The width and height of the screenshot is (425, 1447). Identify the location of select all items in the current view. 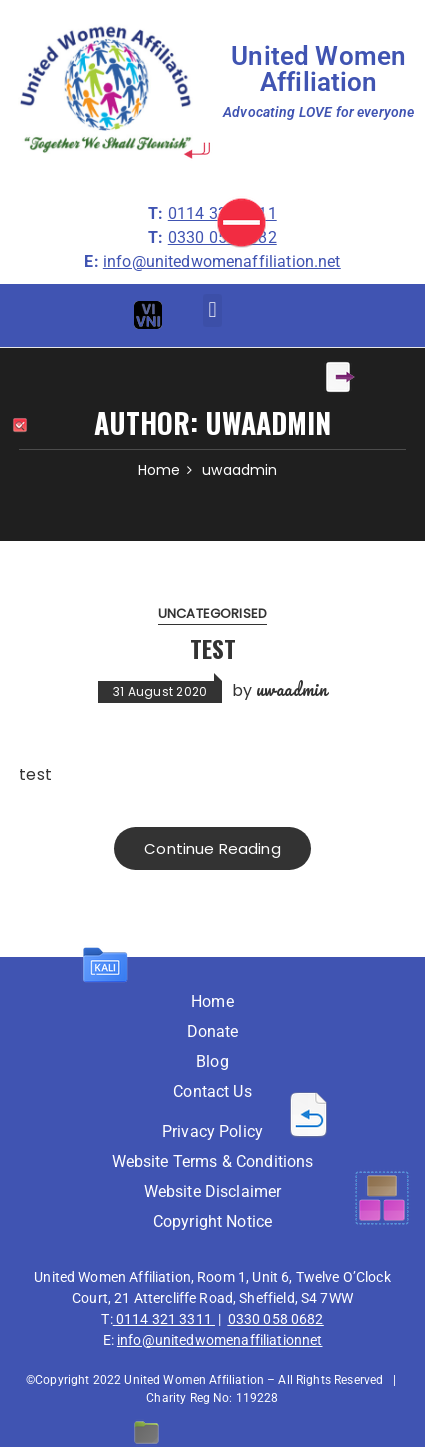
(382, 1198).